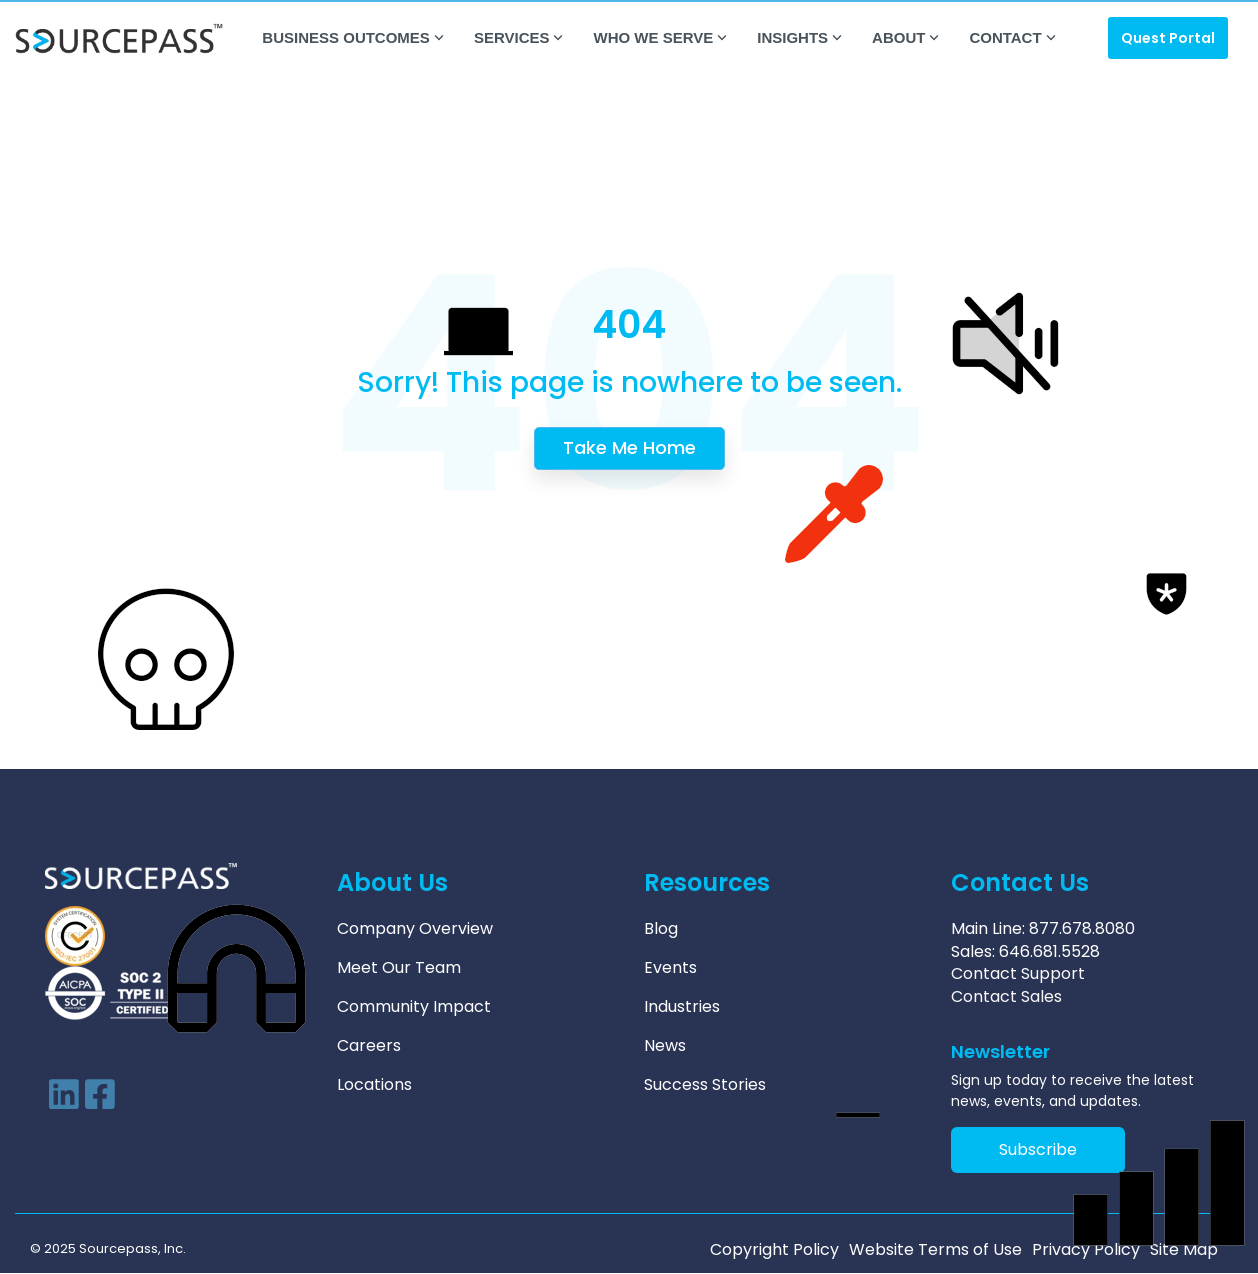  I want to click on indicates cellular network signal strength, so click(1159, 1183).